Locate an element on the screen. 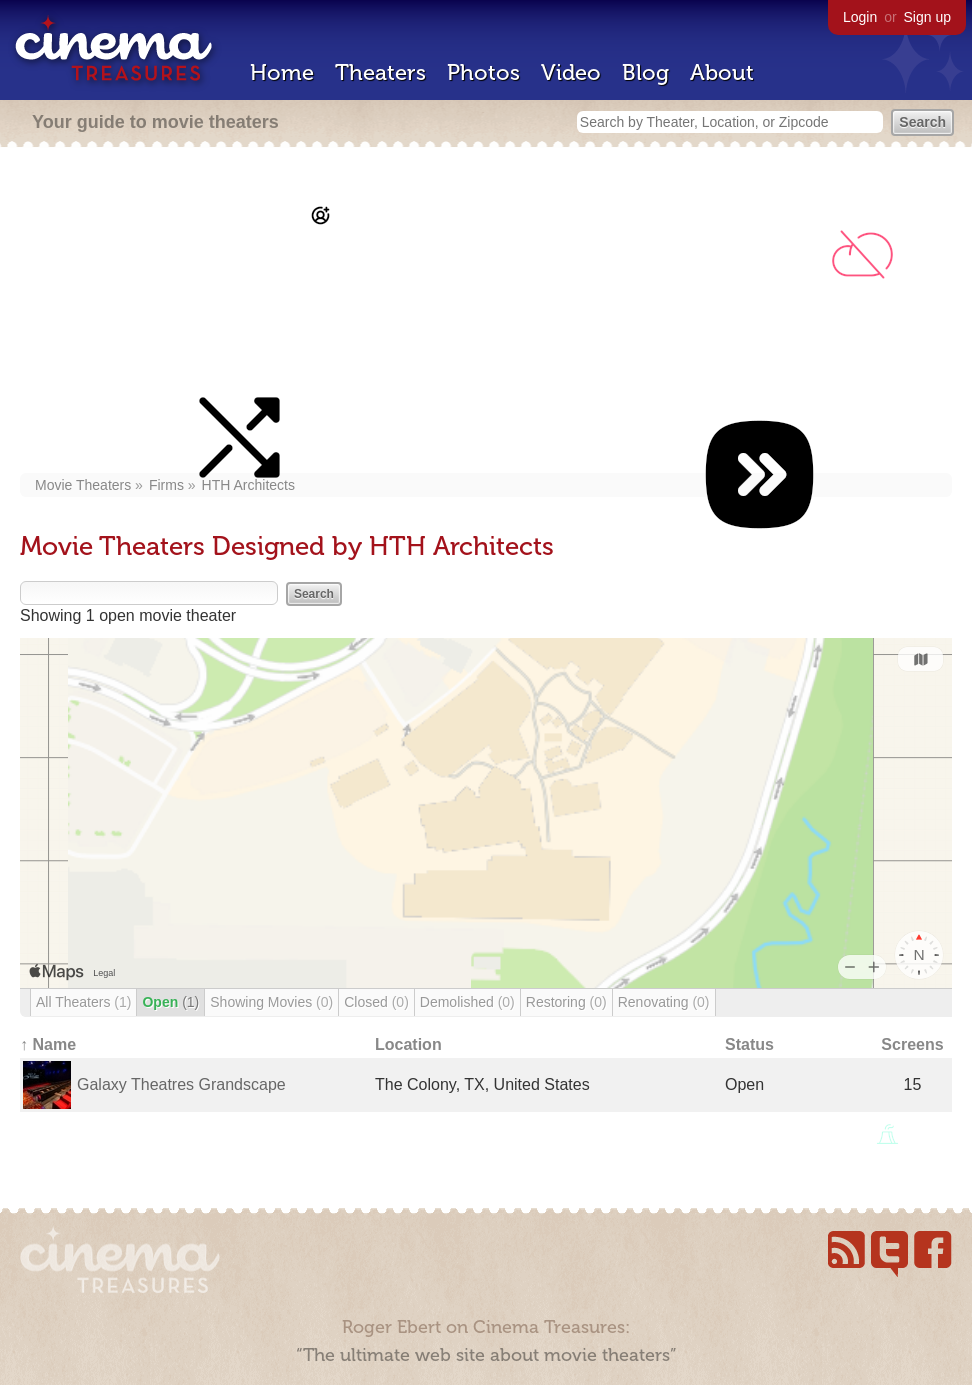 The height and width of the screenshot is (1385, 972). cloud storage unavailable or offline is located at coordinates (862, 254).